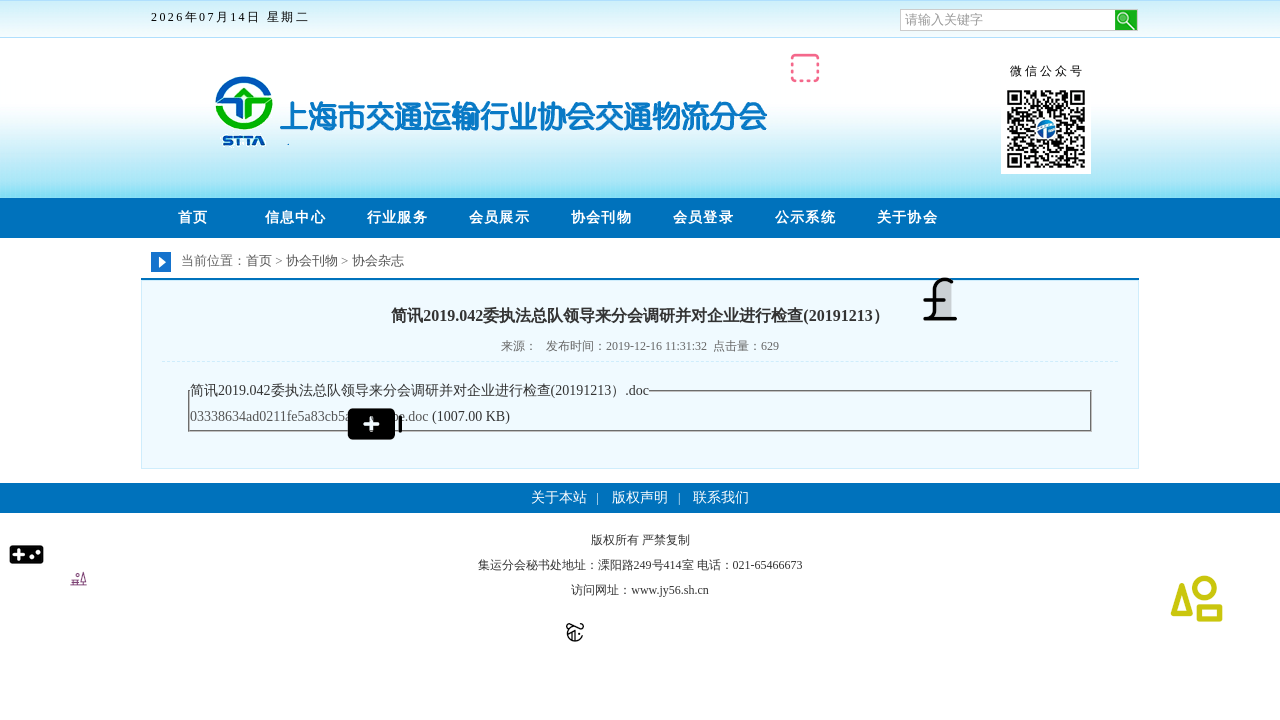  I want to click on view nearby parks or green spaces, so click(78, 579).